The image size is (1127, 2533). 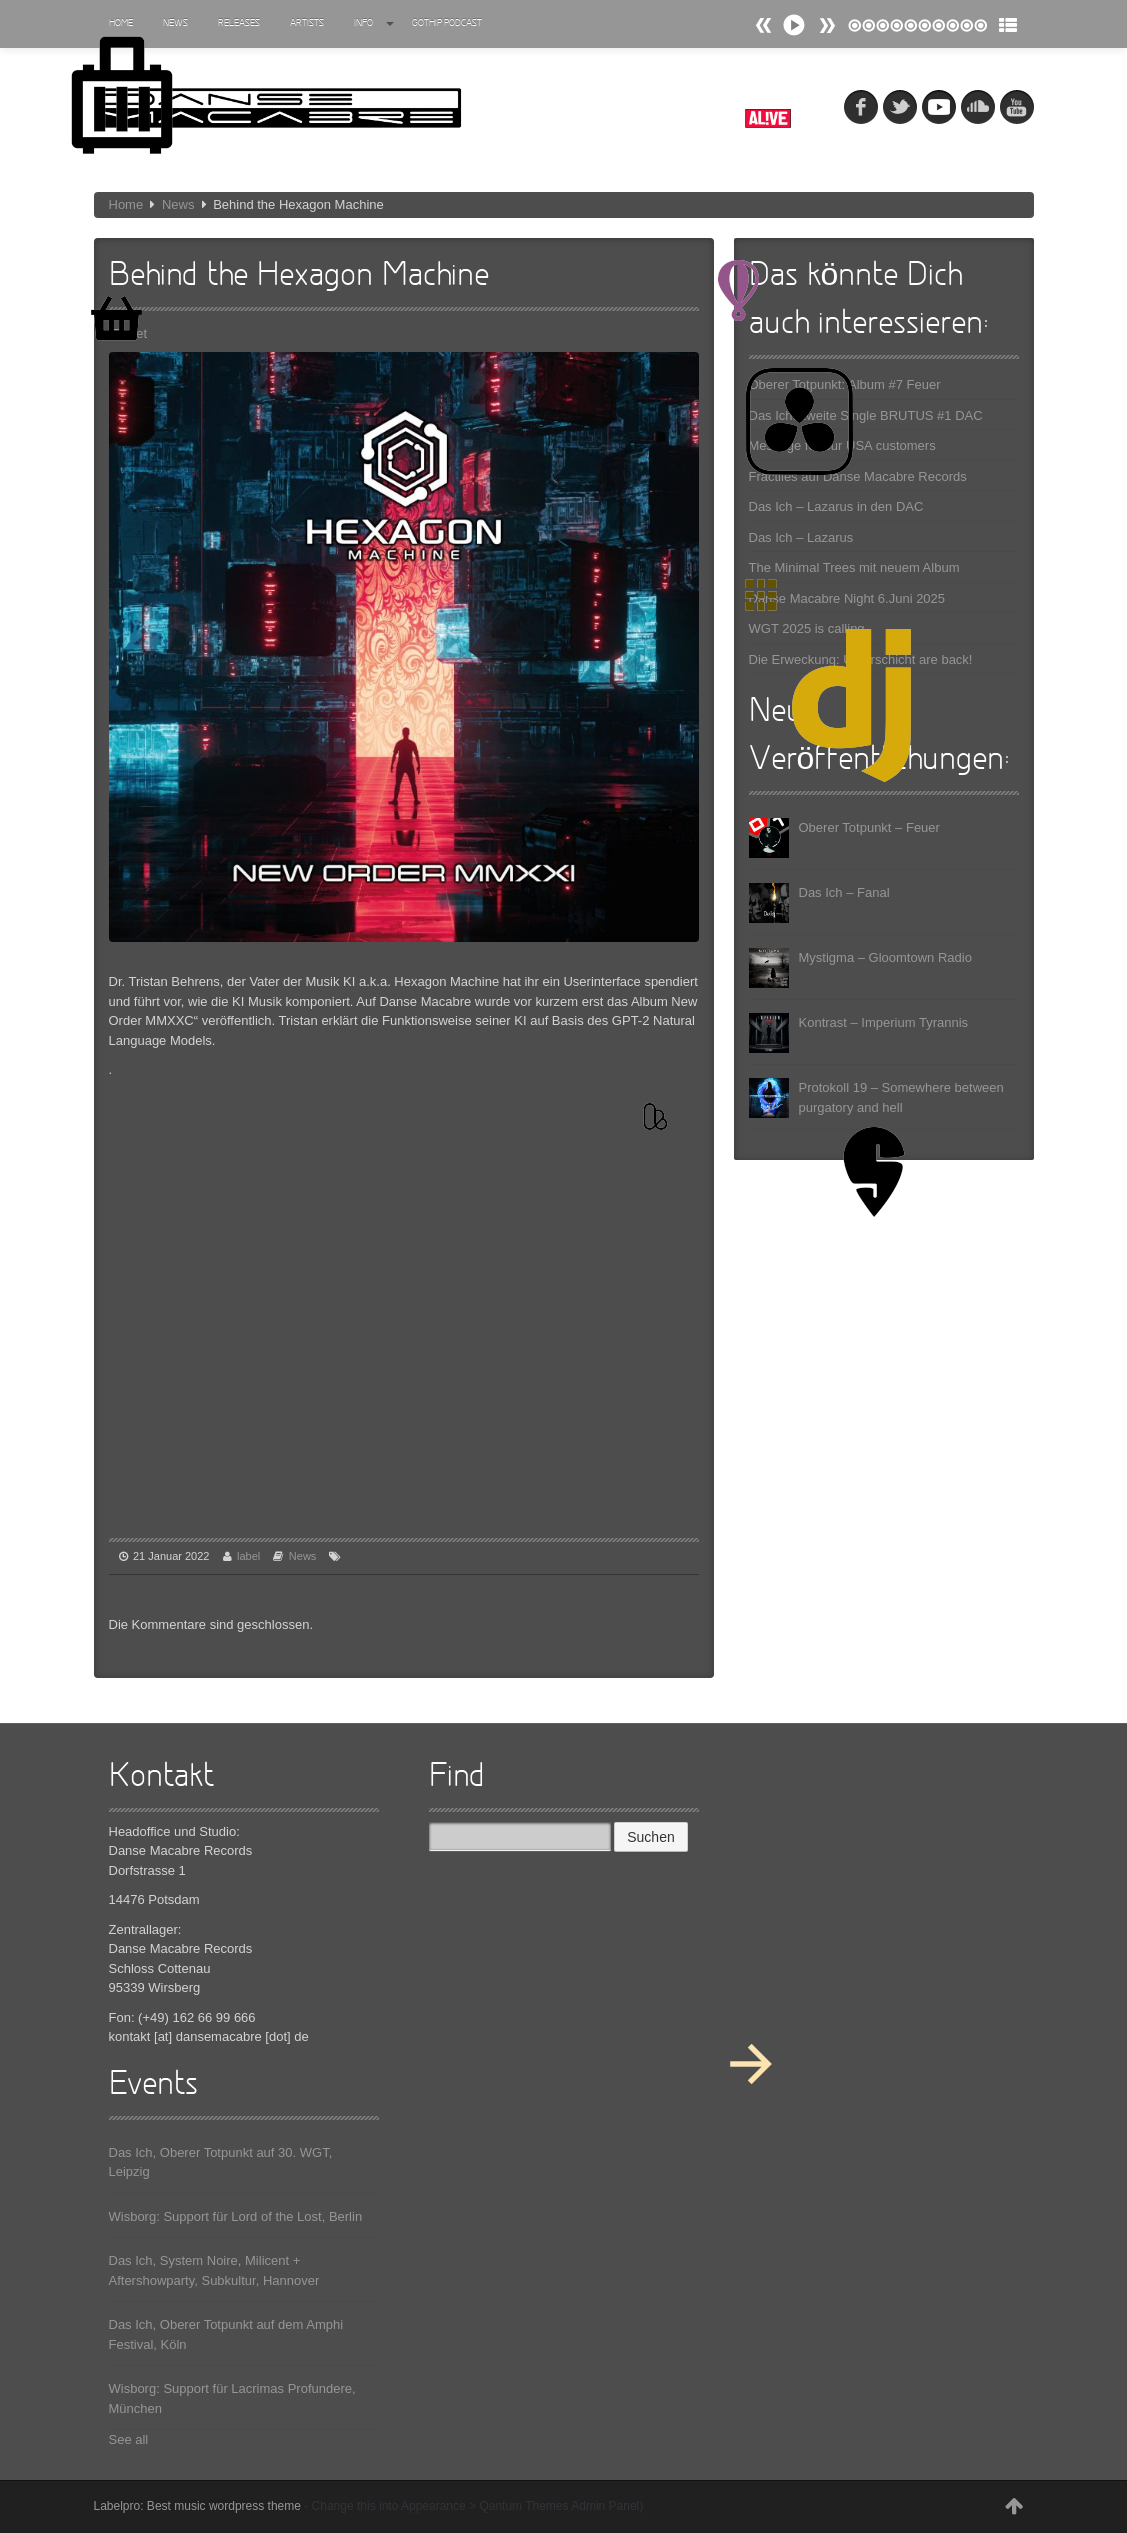 I want to click on open the Swiggy food delivery app, so click(x=874, y=1172).